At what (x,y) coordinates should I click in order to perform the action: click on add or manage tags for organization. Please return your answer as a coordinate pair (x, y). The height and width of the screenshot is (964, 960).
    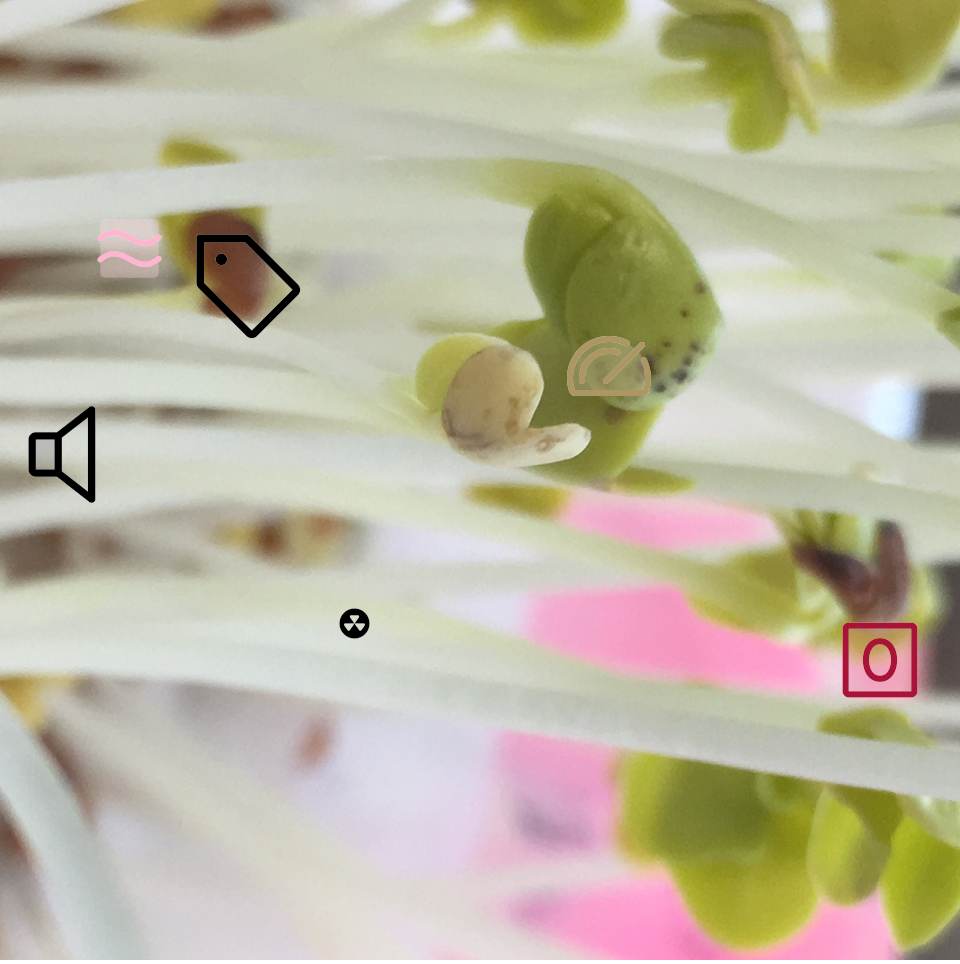
    Looking at the image, I should click on (242, 280).